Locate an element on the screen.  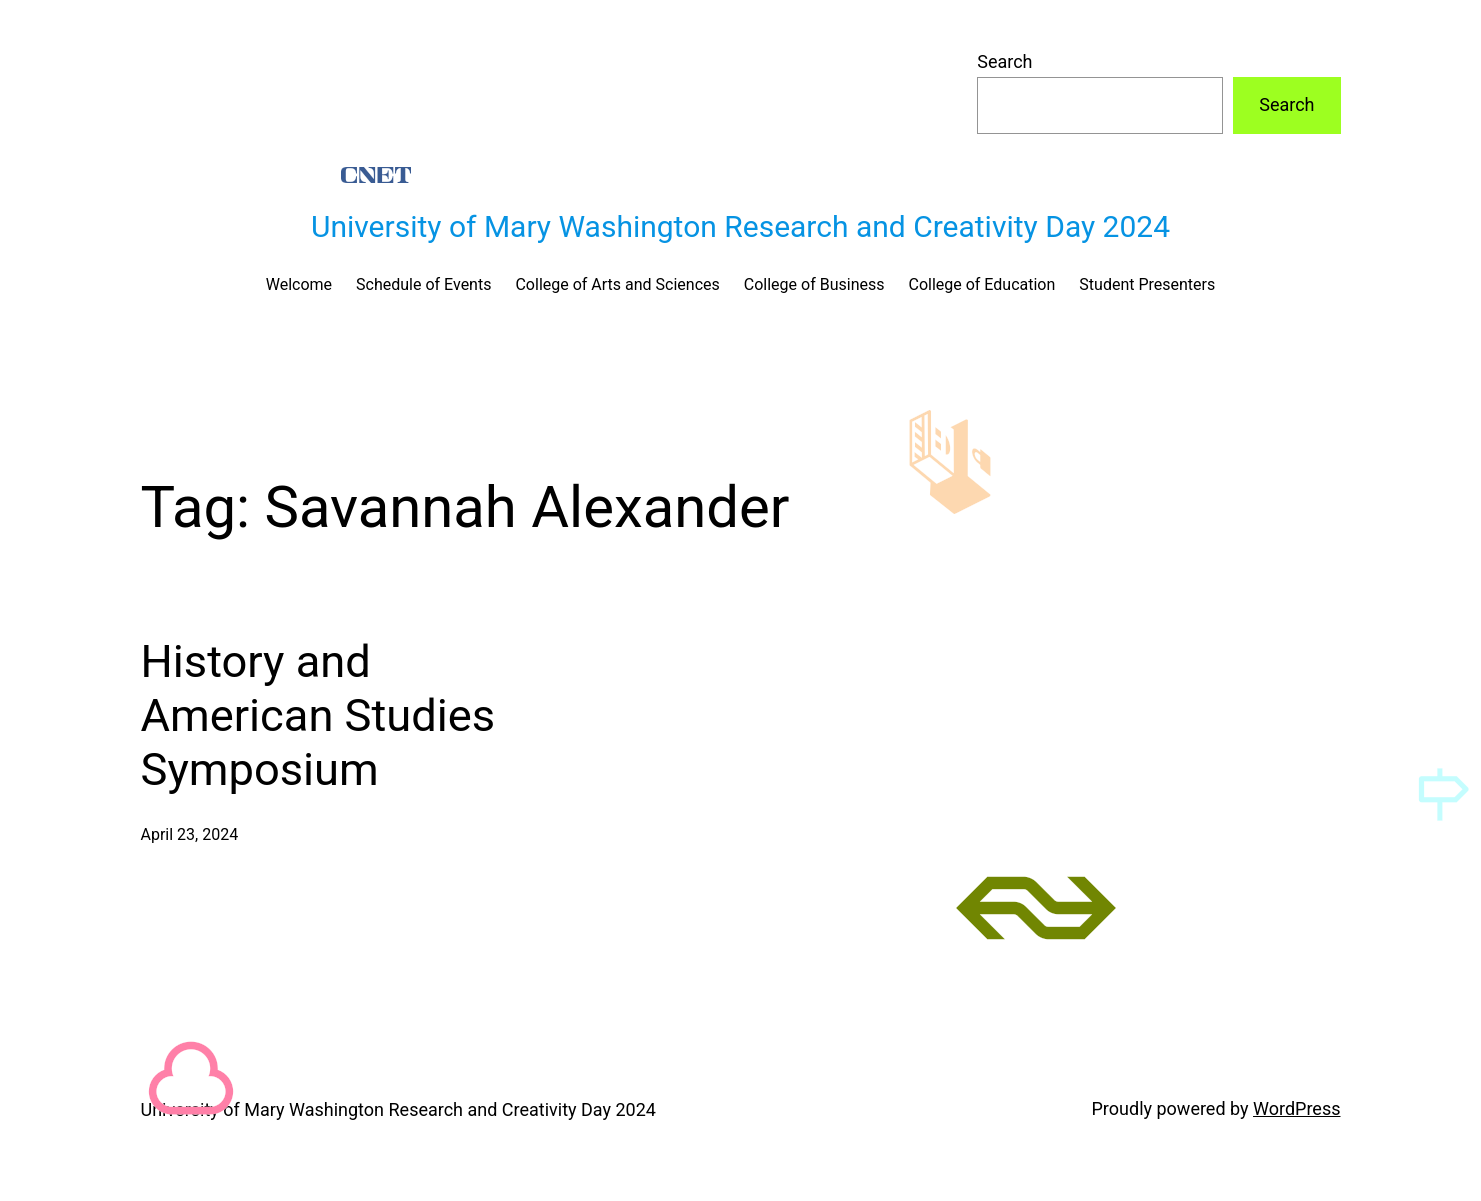
get directions or navigate to a destination is located at coordinates (1442, 794).